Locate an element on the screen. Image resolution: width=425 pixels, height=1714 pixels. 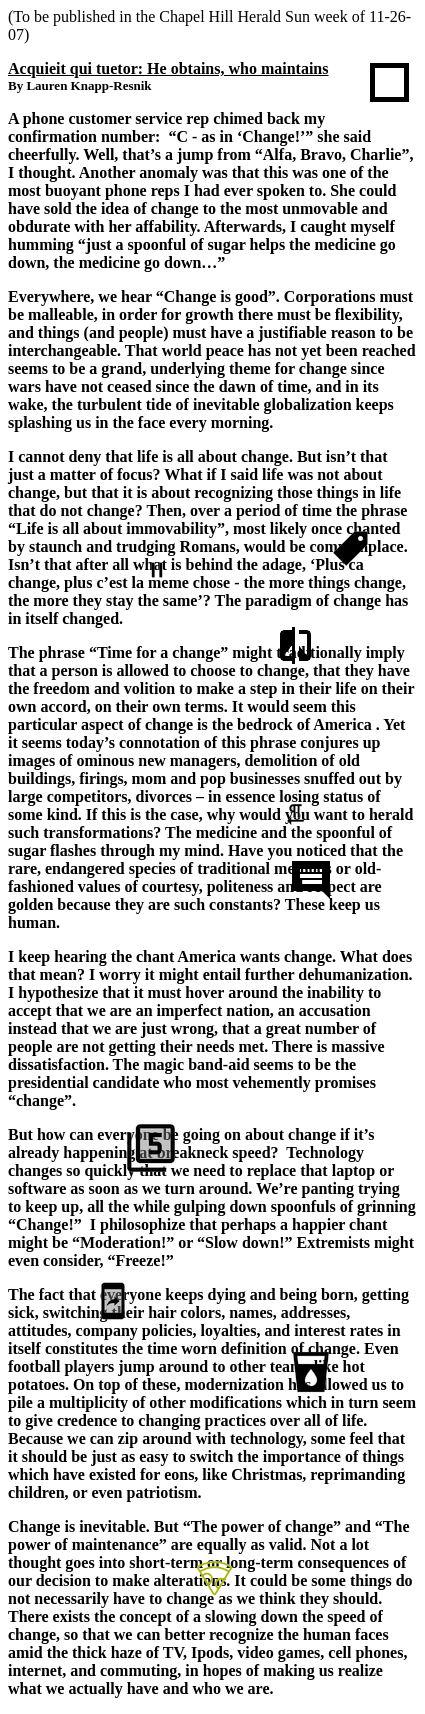
find nearby drink or beverage locations is located at coordinates (311, 1372).